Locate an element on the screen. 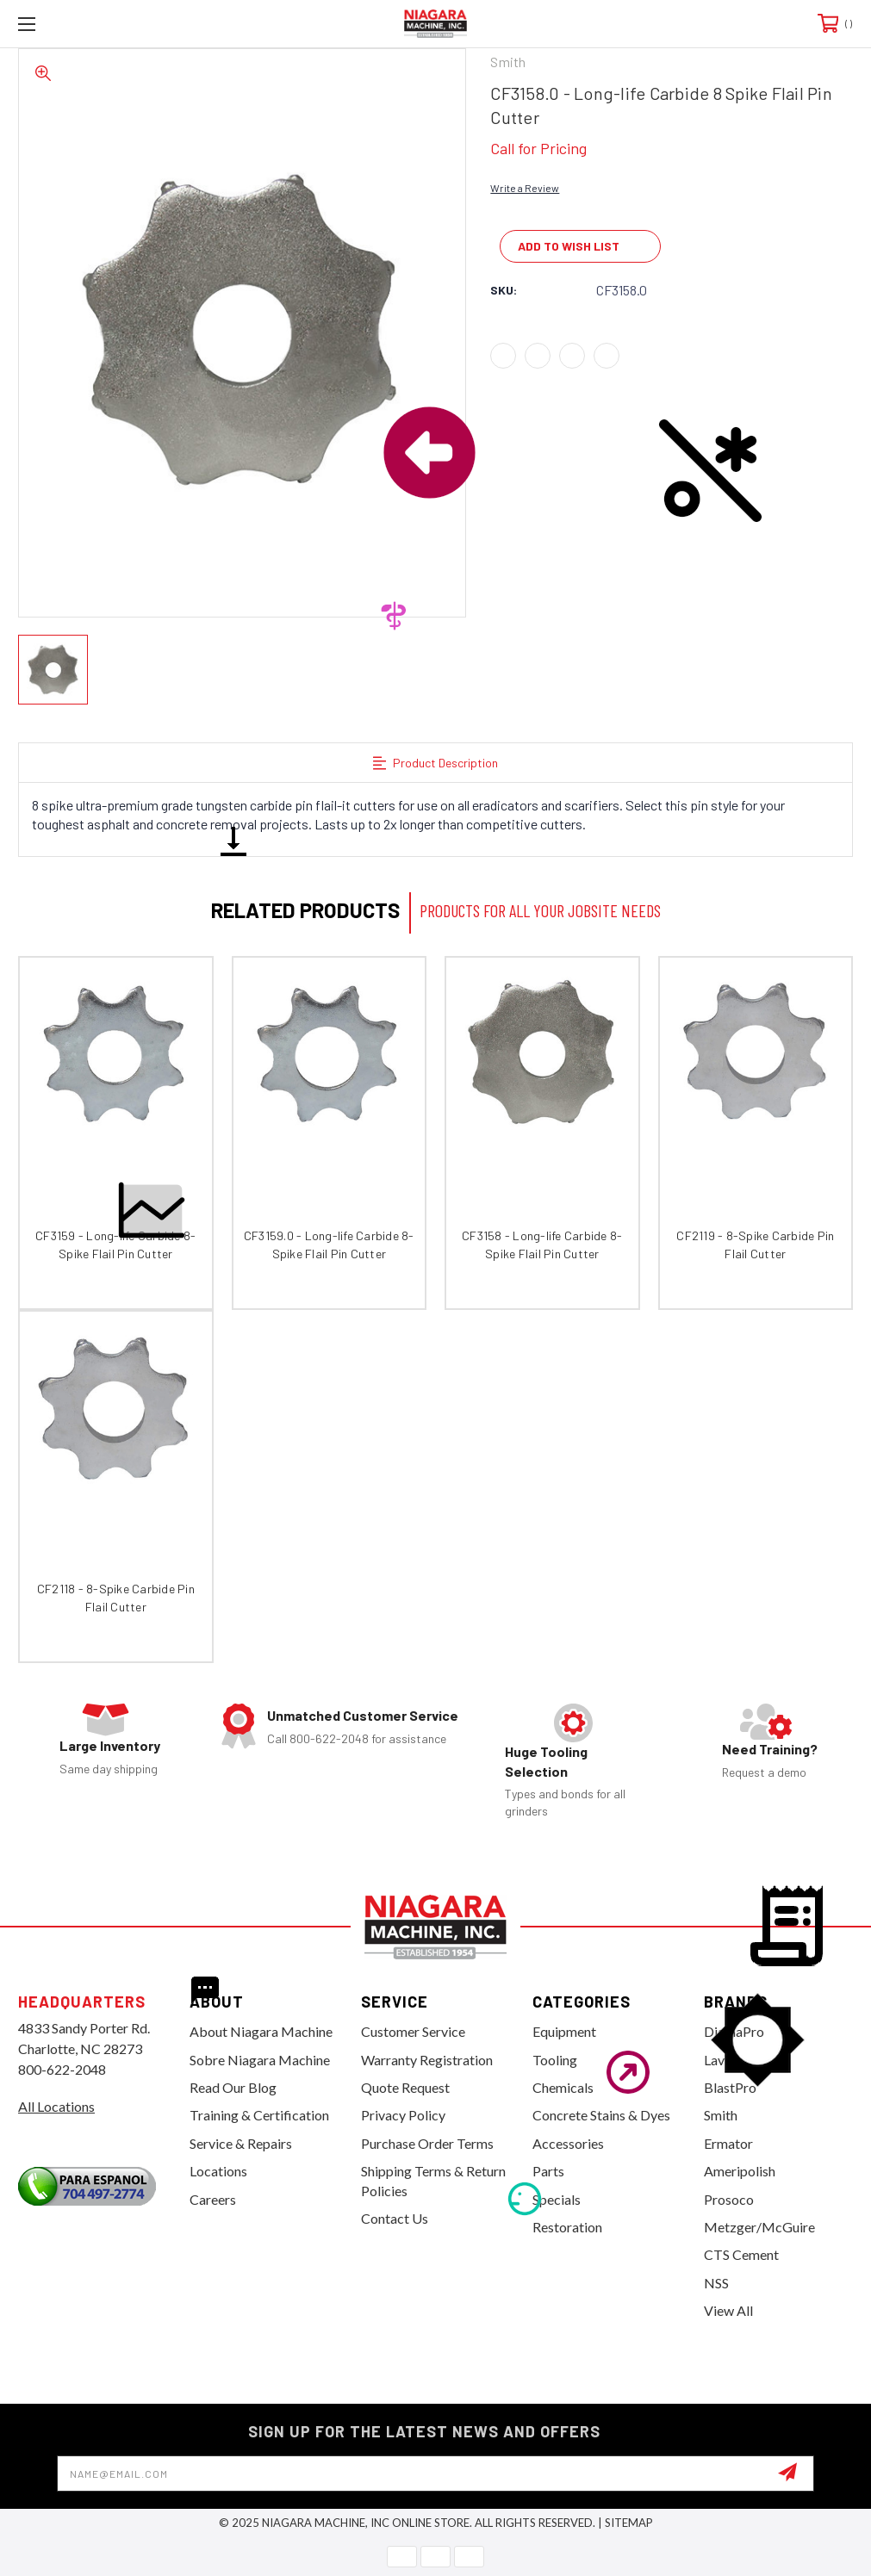 The height and width of the screenshot is (2576, 871). view transaction history or receipts is located at coordinates (787, 1926).